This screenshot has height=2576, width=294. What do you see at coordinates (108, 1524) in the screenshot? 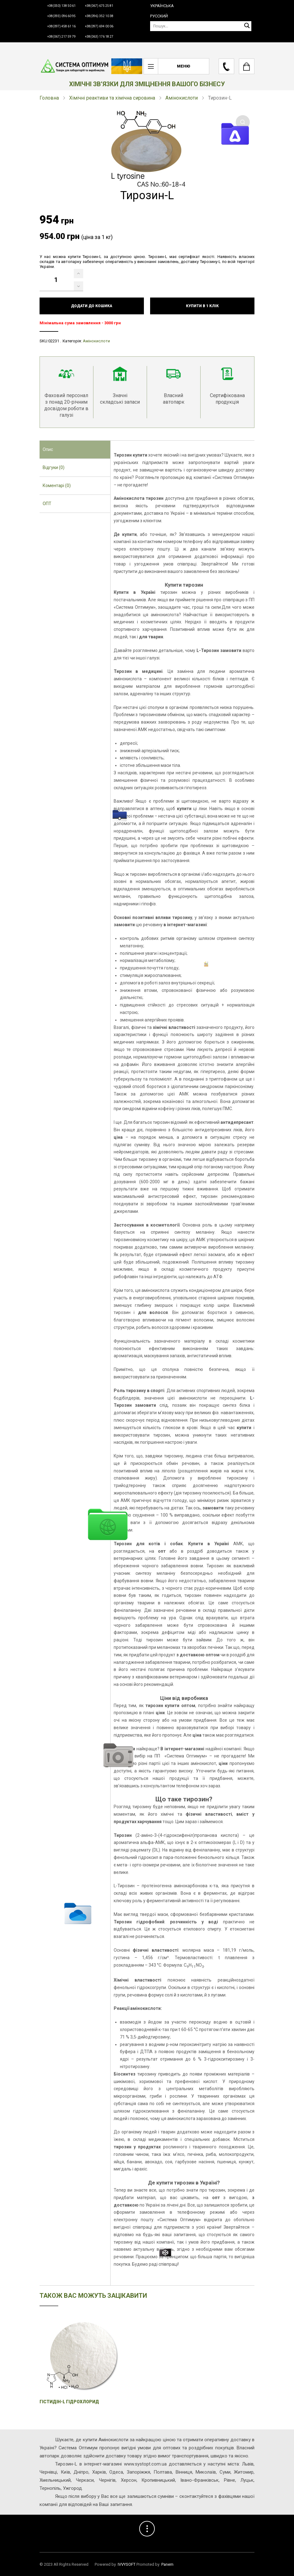
I see `folder containing html web files` at bounding box center [108, 1524].